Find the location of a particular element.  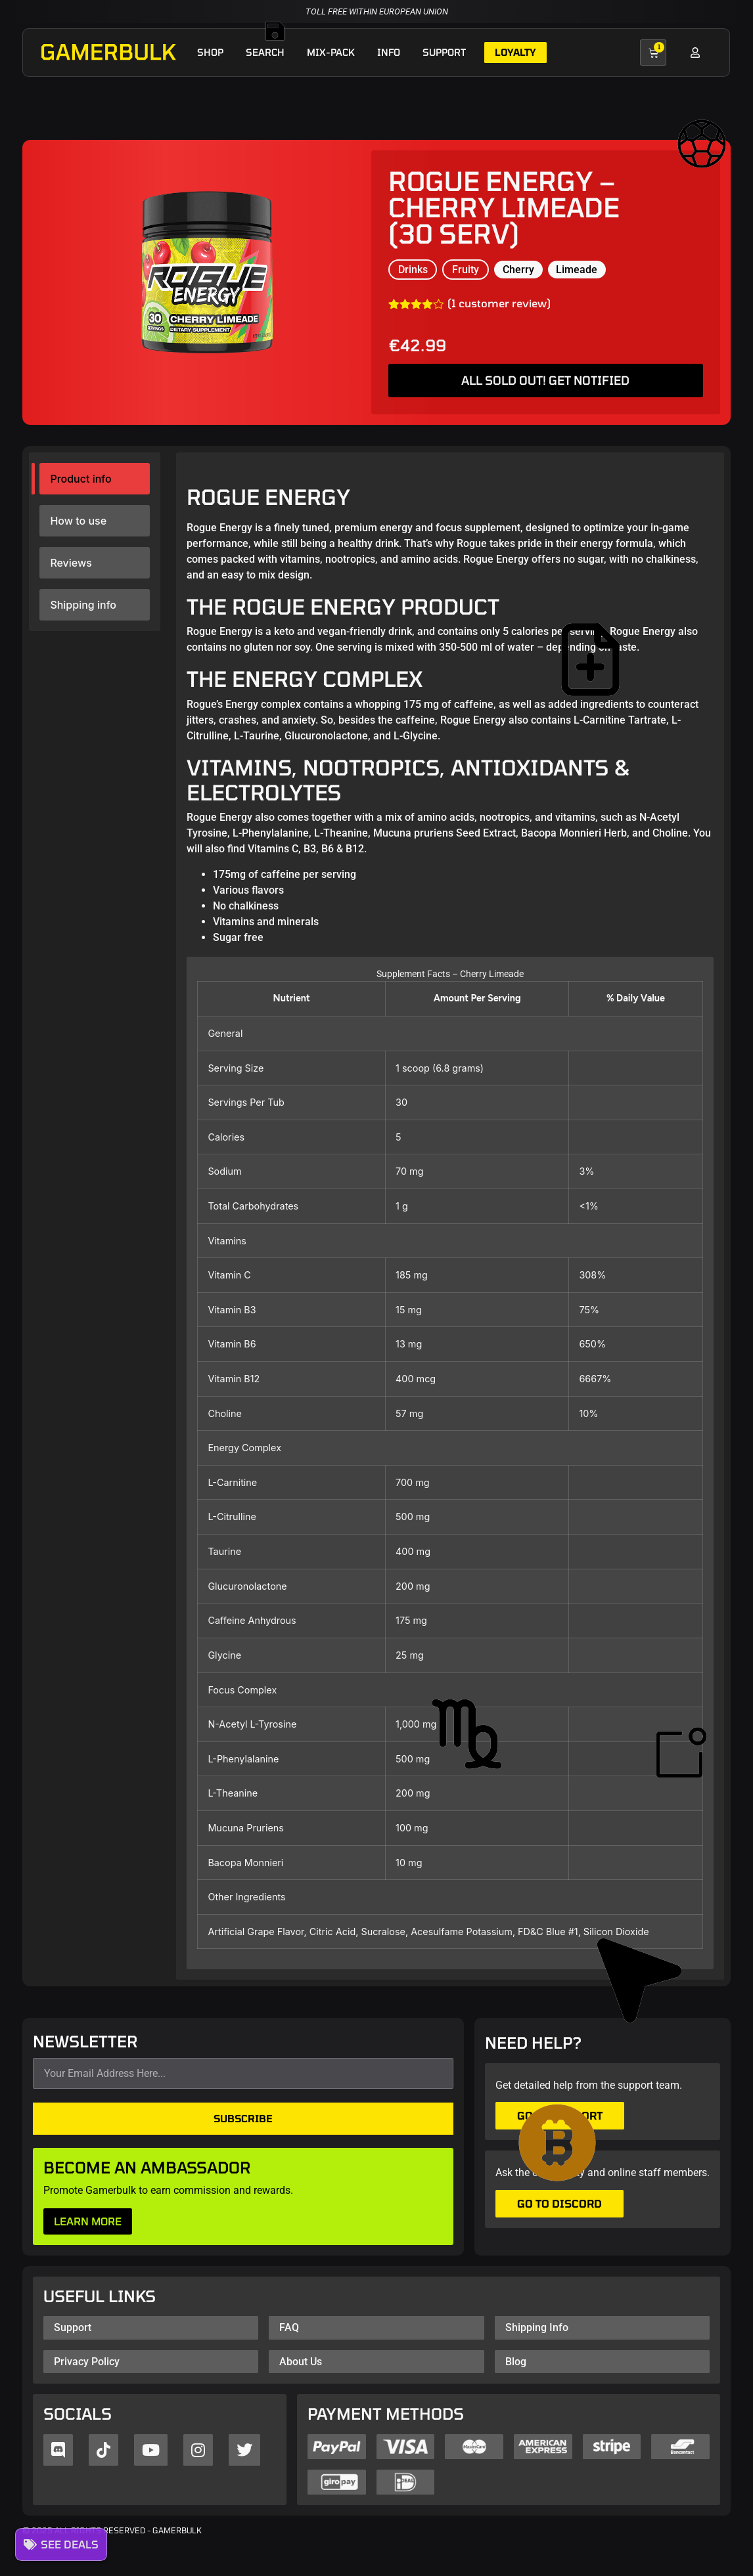

save current file or document is located at coordinates (275, 31).